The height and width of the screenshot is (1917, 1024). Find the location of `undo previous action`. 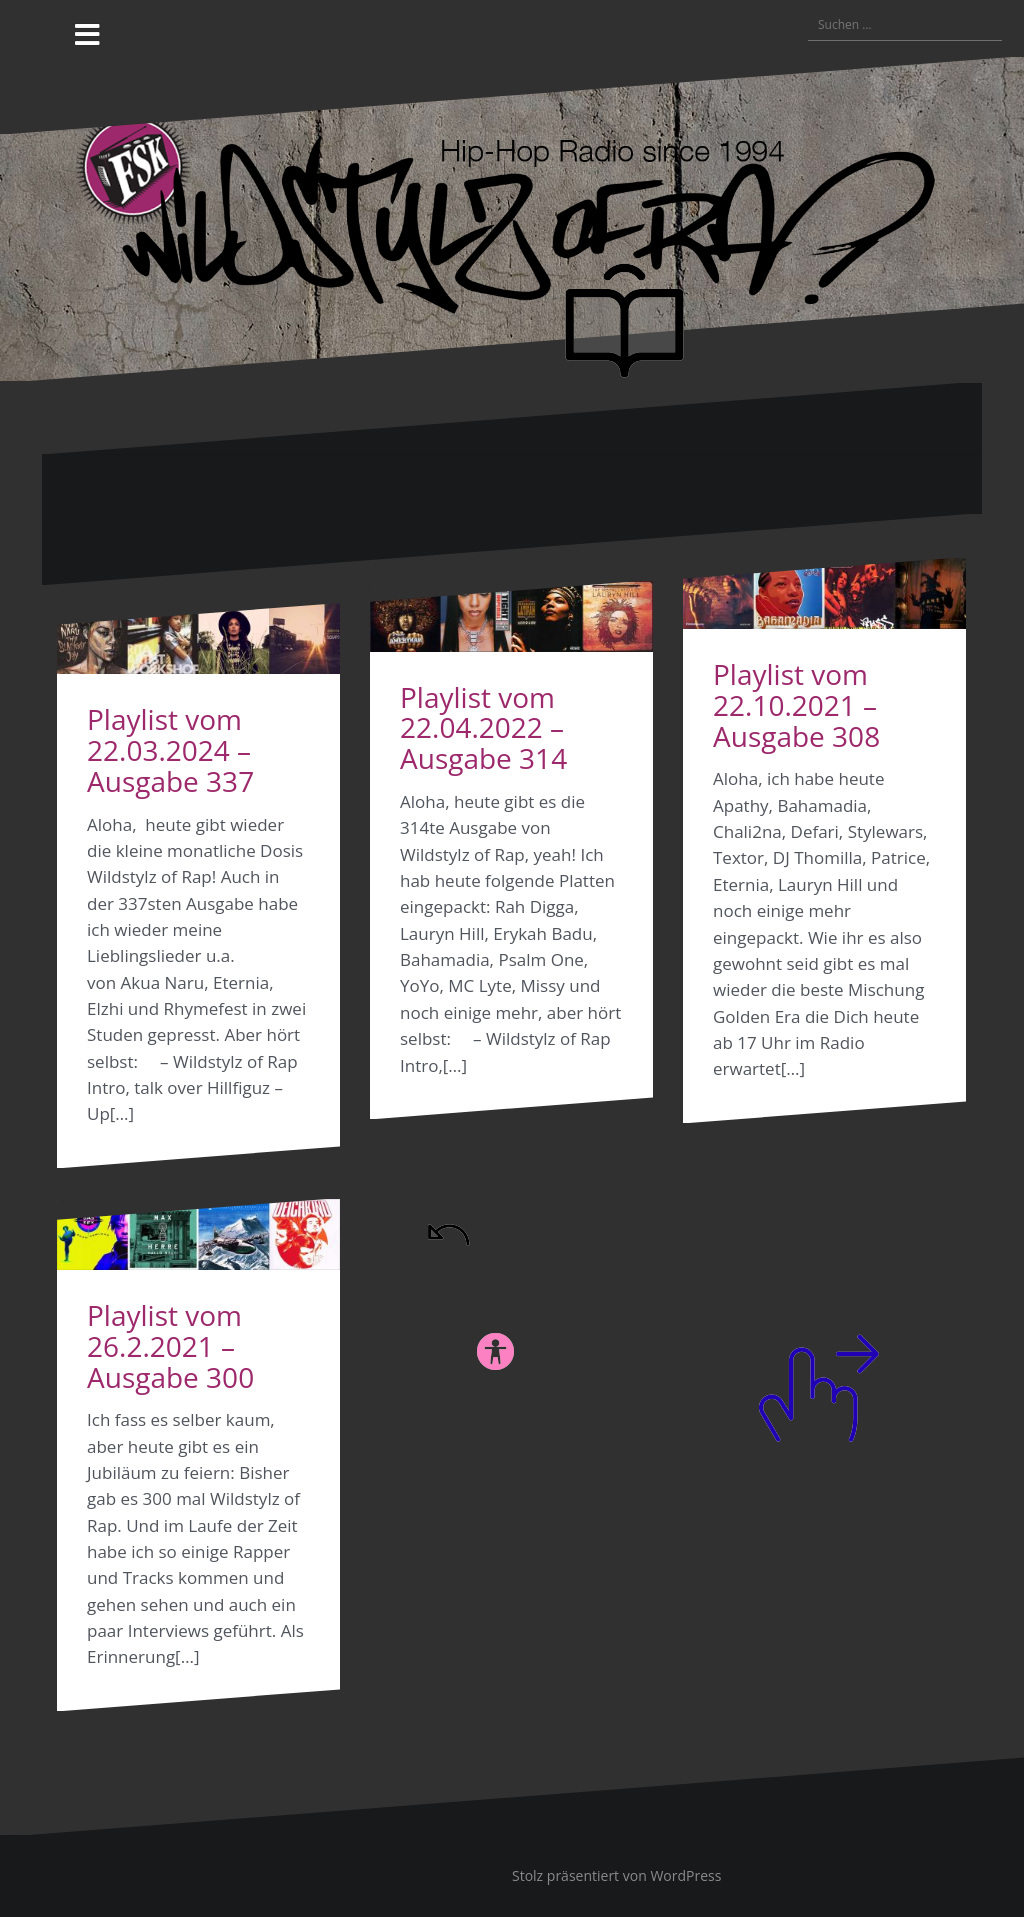

undo previous action is located at coordinates (449, 1233).